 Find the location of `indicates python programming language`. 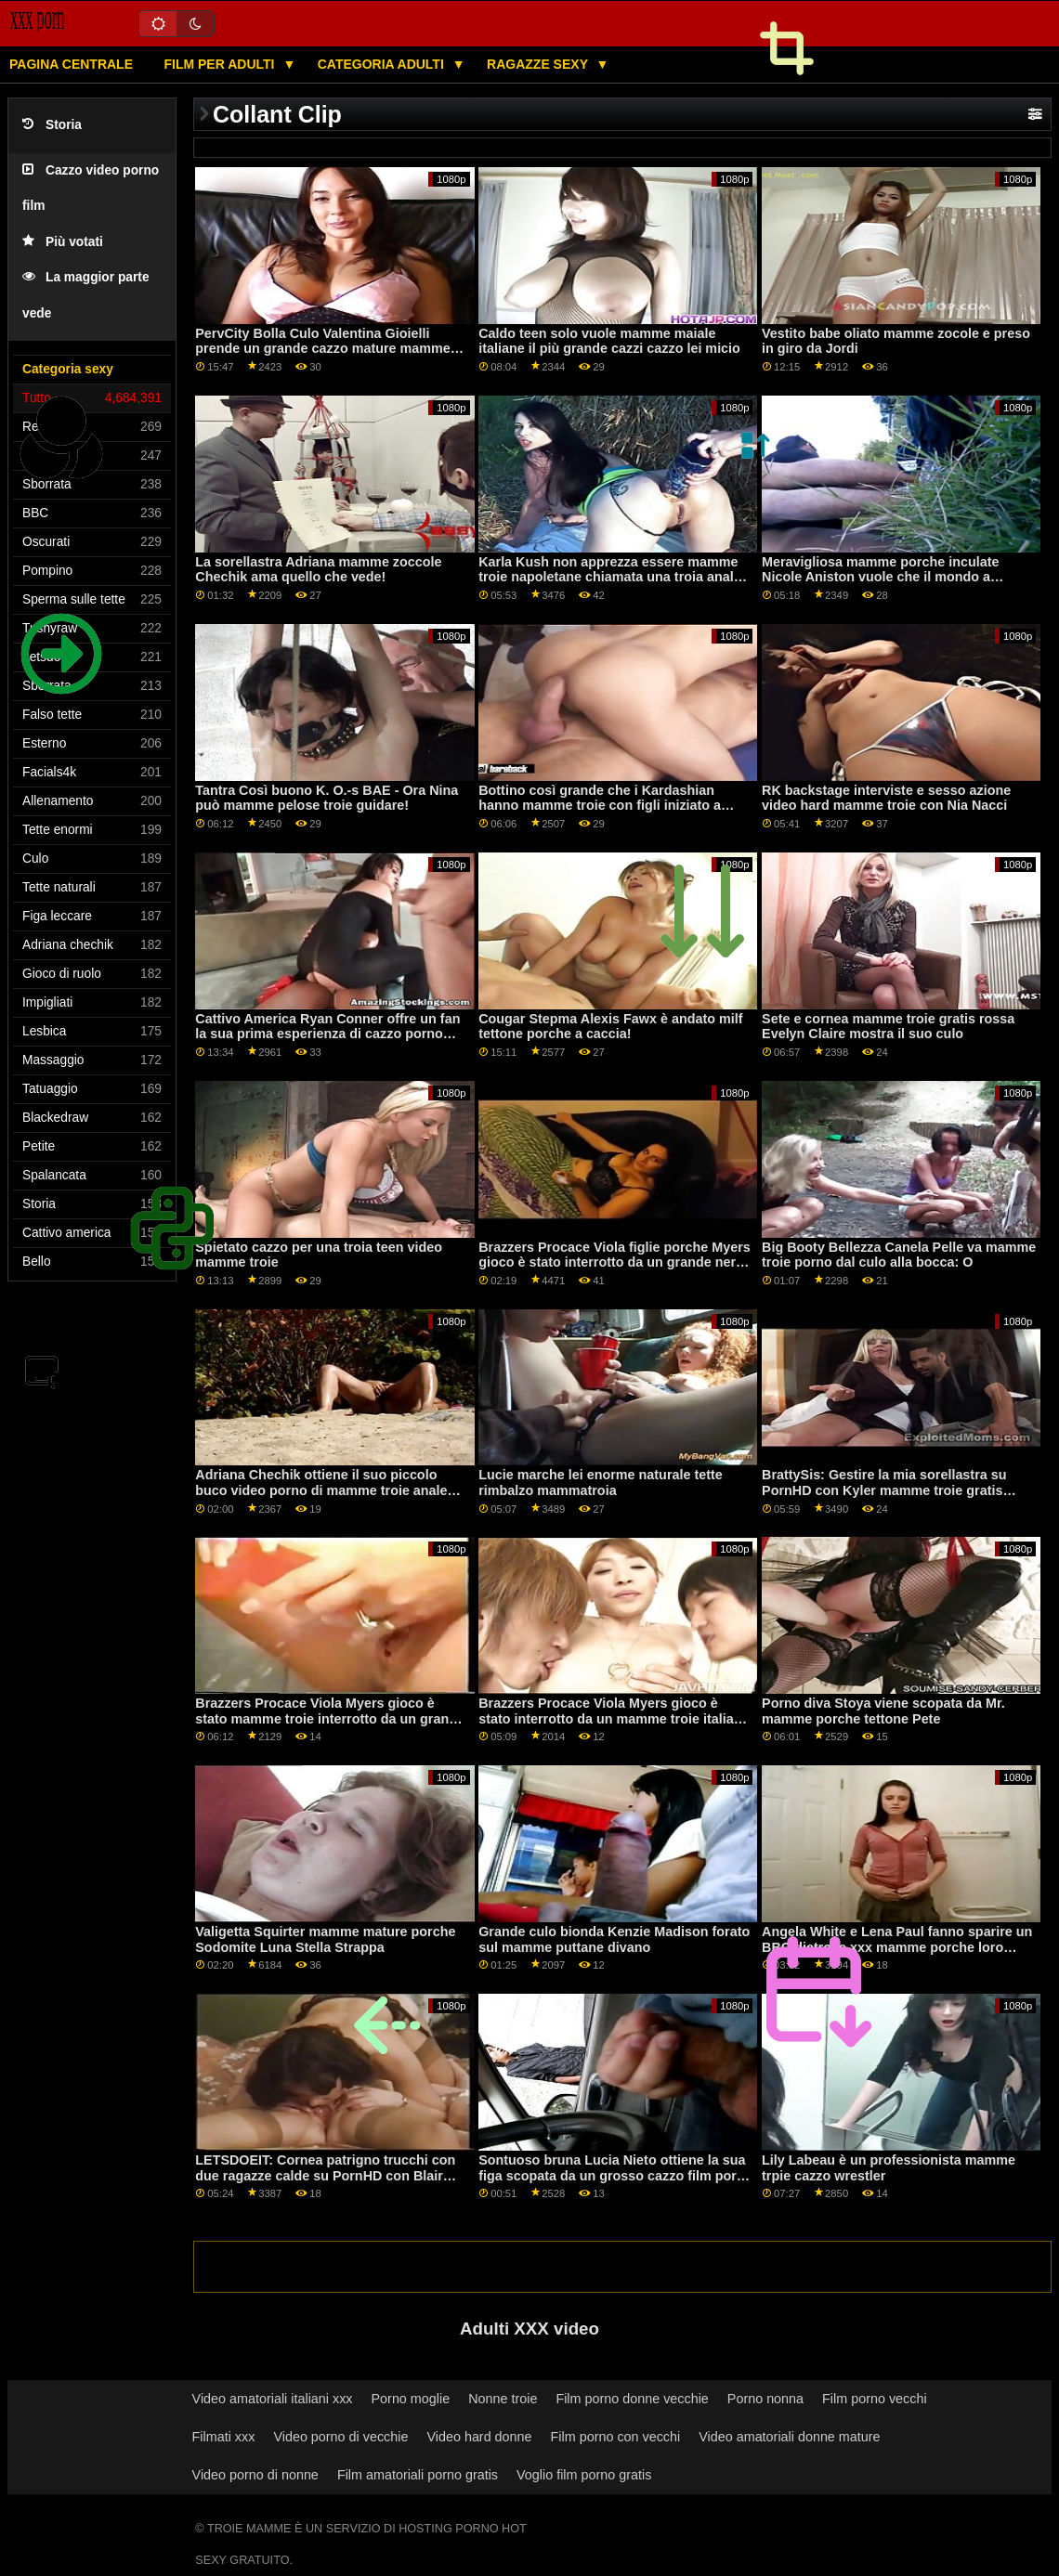

indicates python programming language is located at coordinates (172, 1228).